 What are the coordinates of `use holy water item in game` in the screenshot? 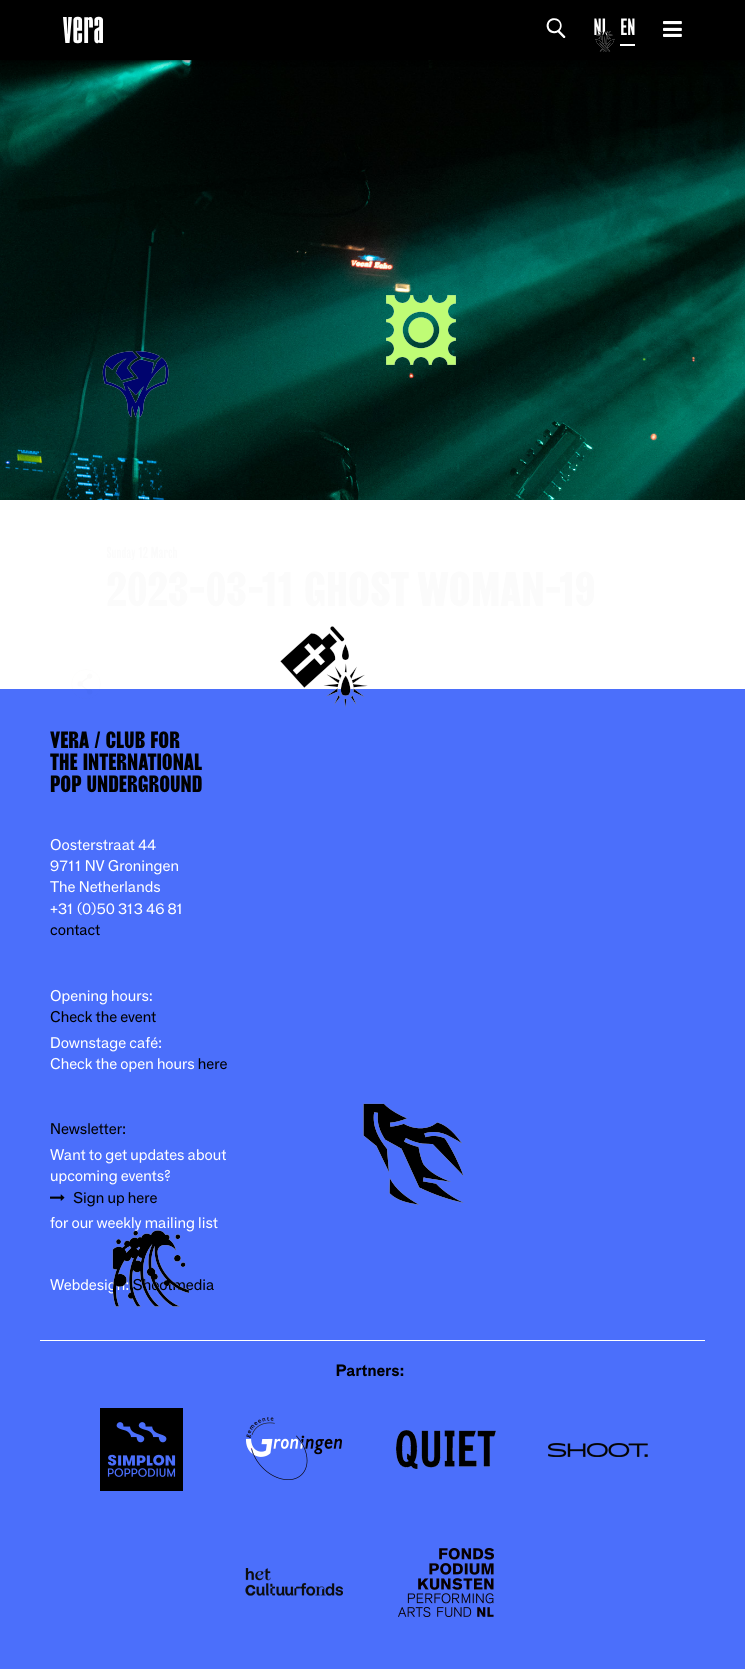 It's located at (324, 667).